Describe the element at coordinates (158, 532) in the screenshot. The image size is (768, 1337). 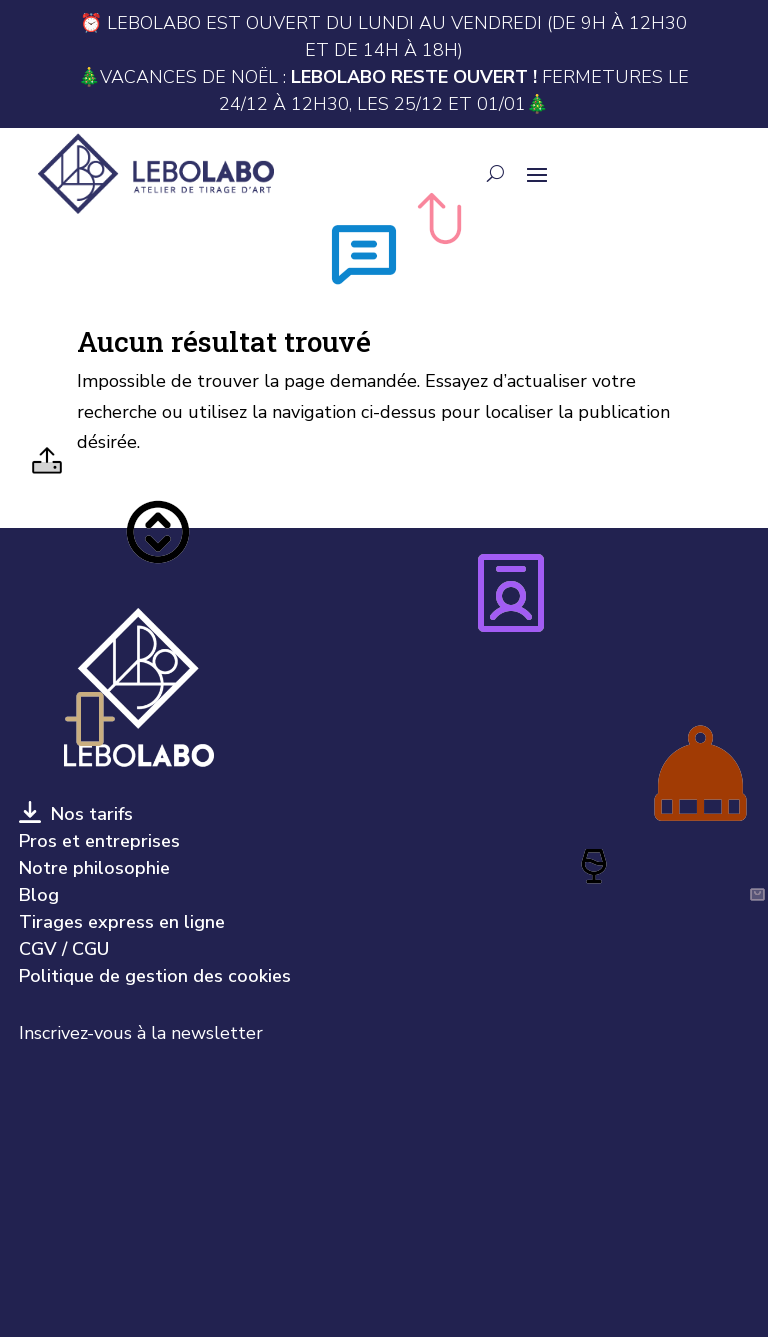
I see `expand or collapse content` at that location.